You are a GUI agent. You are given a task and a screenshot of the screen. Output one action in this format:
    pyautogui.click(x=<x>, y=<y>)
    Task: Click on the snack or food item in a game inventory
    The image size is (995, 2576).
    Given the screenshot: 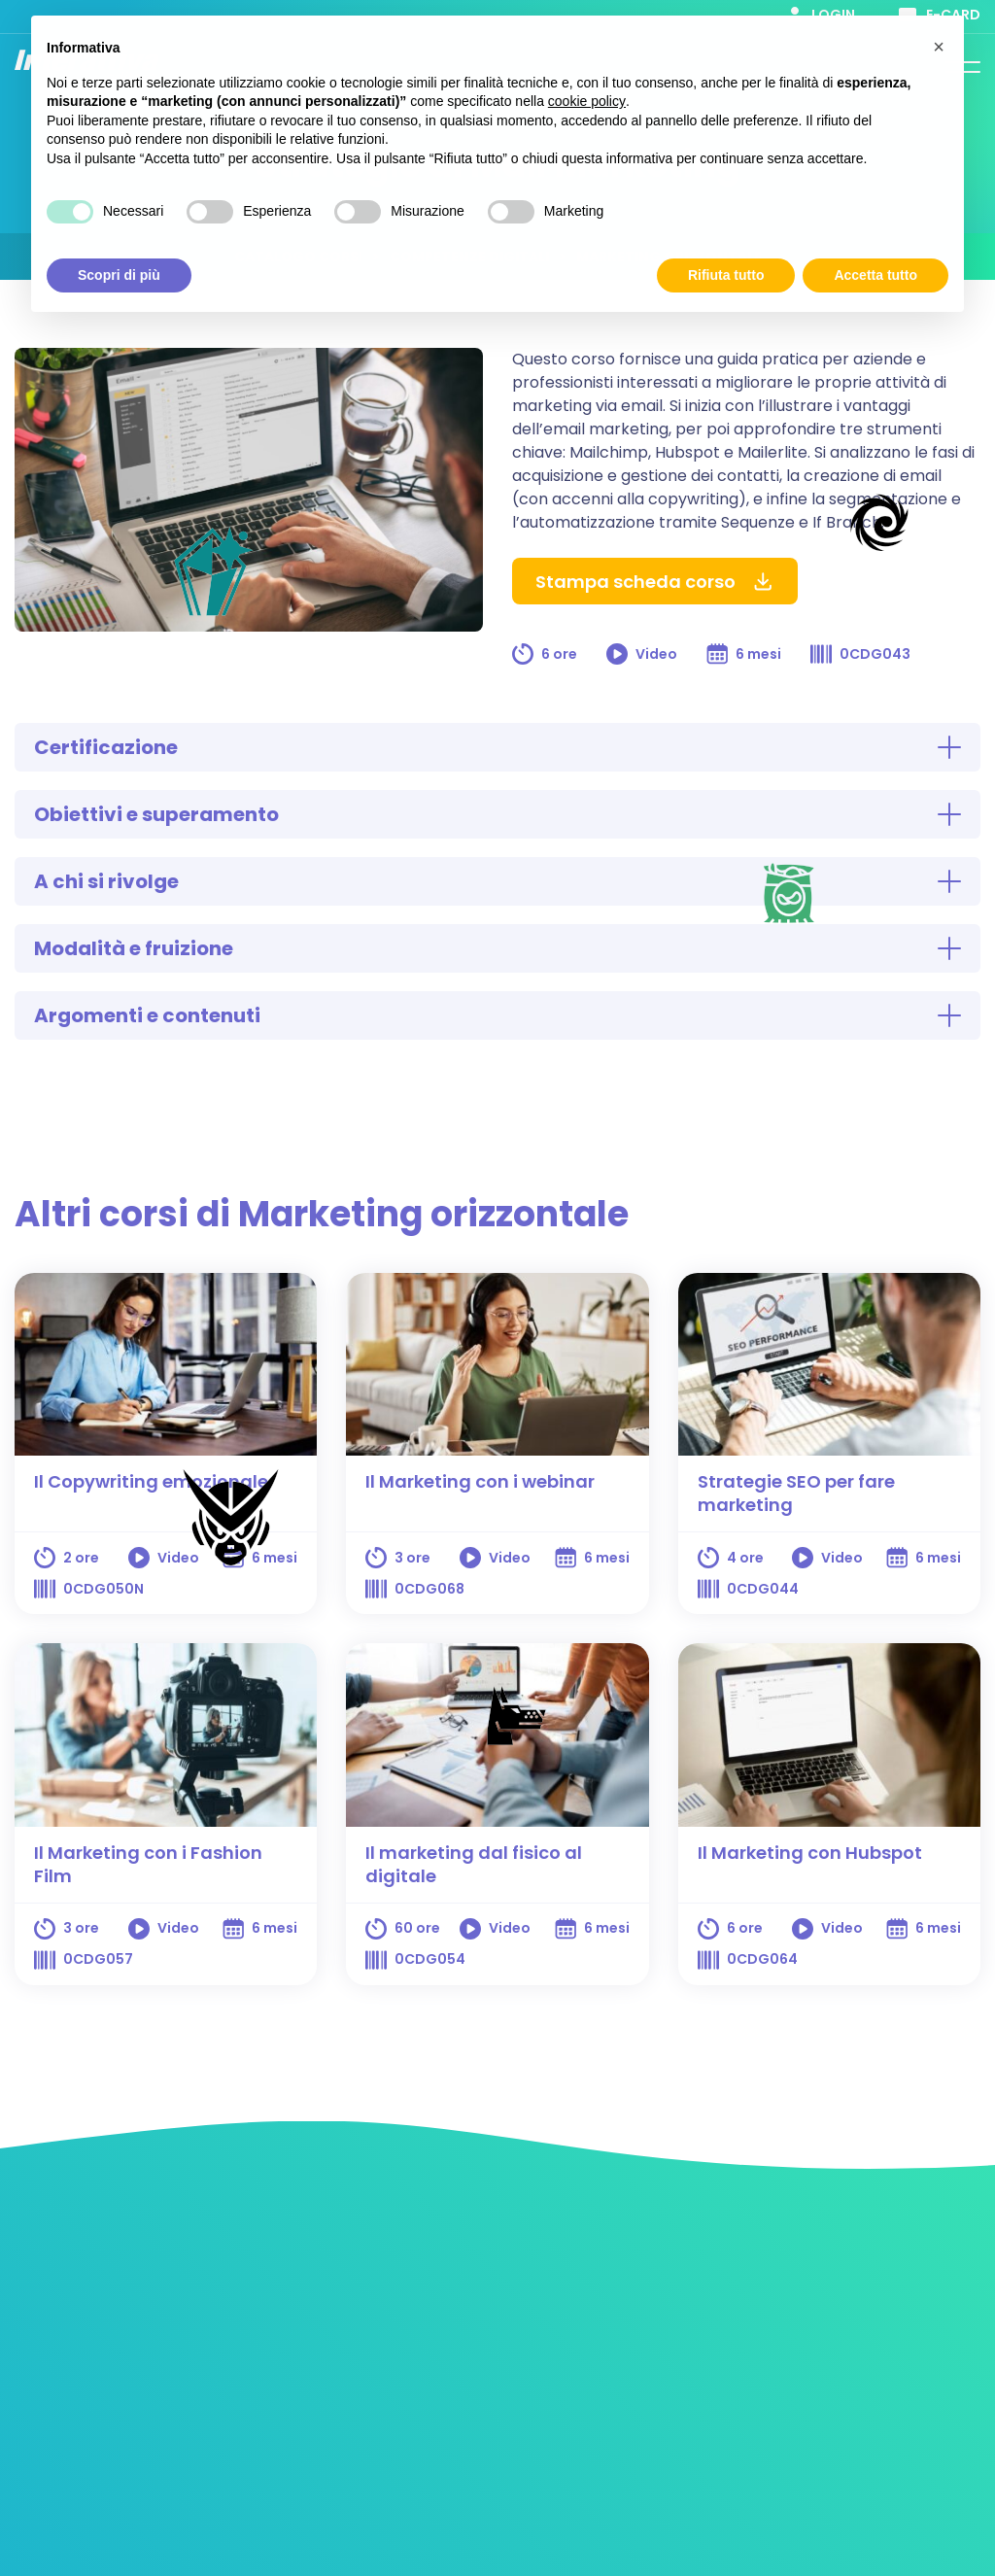 What is the action you would take?
    pyautogui.click(x=789, y=893)
    